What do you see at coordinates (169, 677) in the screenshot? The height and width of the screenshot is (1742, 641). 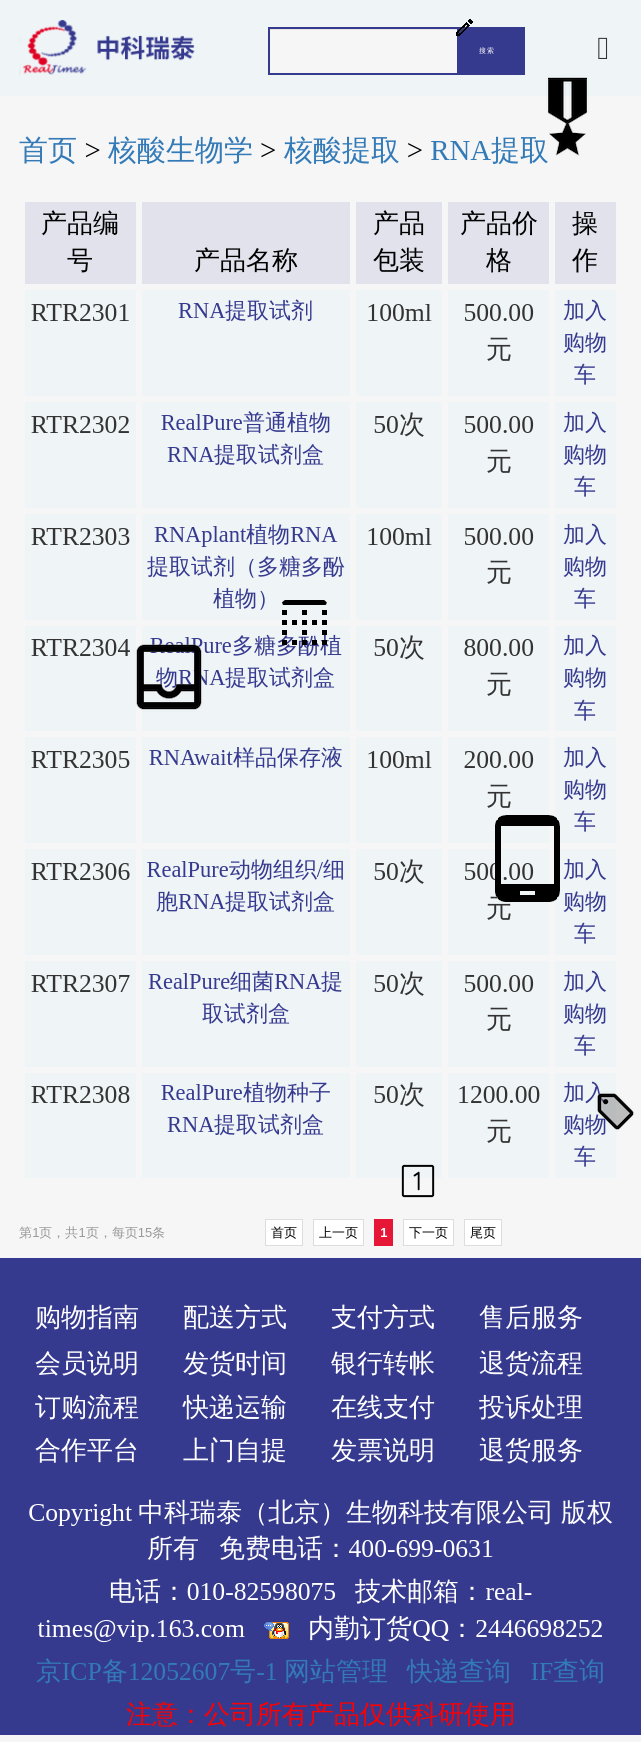 I see `access your inbox` at bounding box center [169, 677].